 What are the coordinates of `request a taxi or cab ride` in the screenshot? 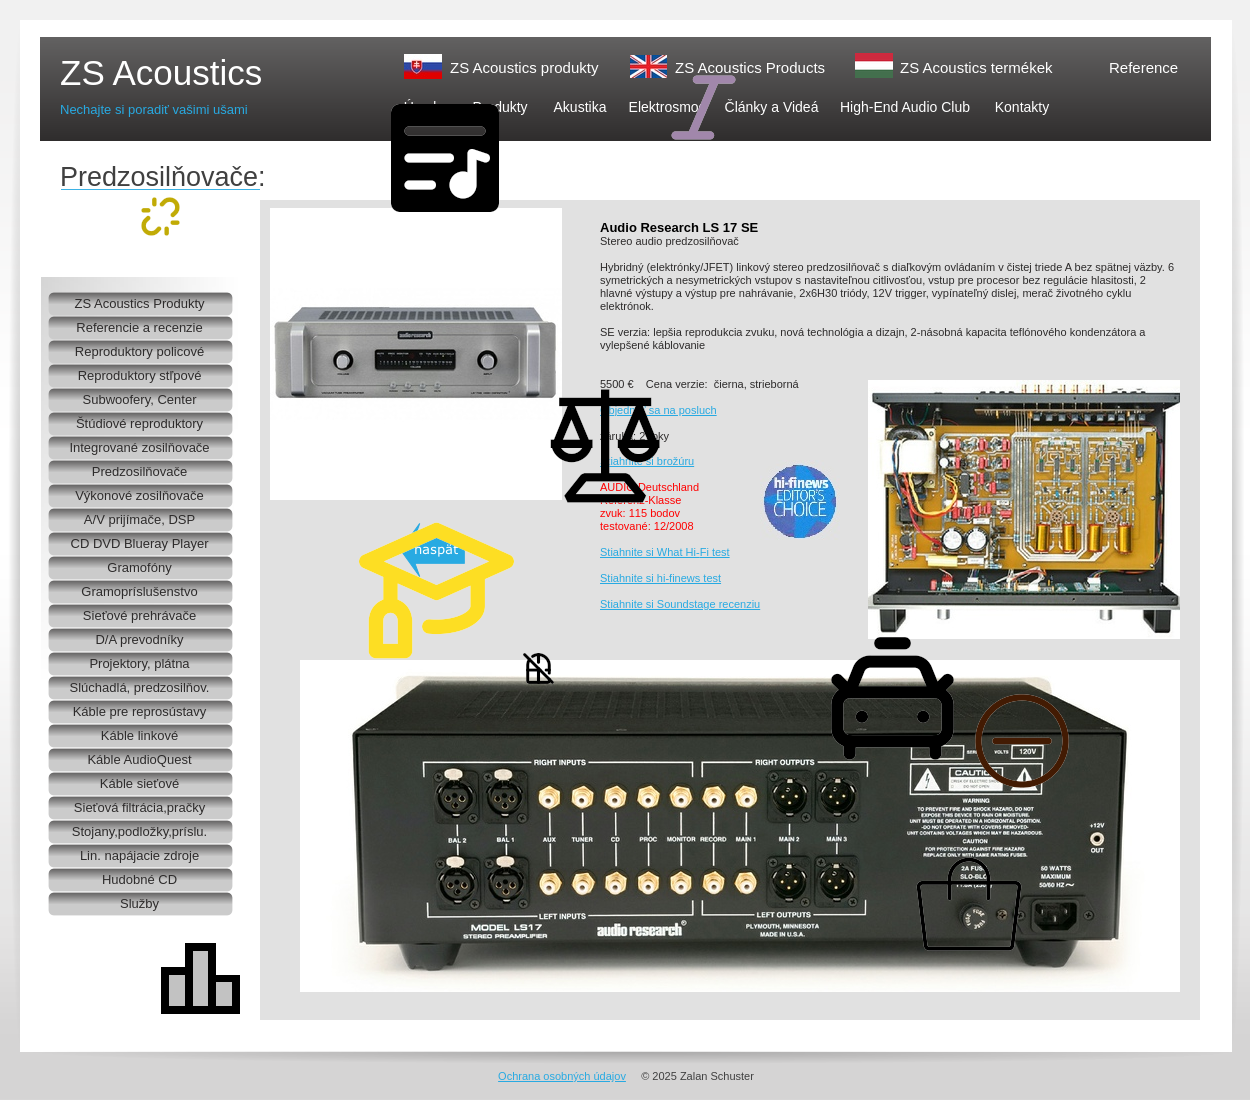 It's located at (892, 704).